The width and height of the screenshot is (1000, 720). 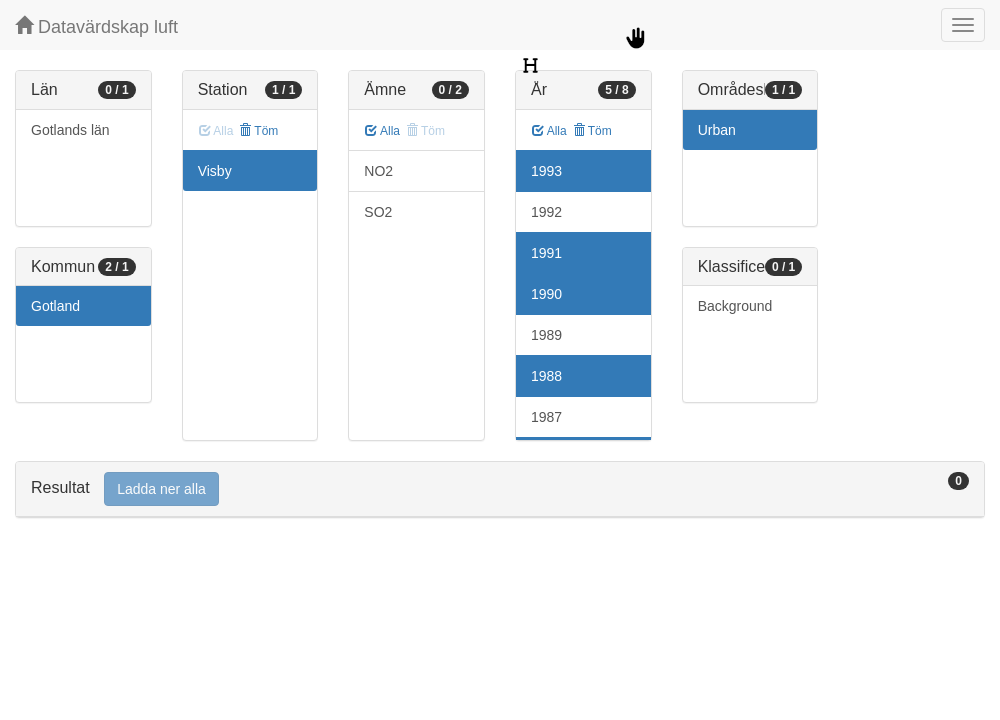 What do you see at coordinates (636, 38) in the screenshot?
I see `stop or pause an action` at bounding box center [636, 38].